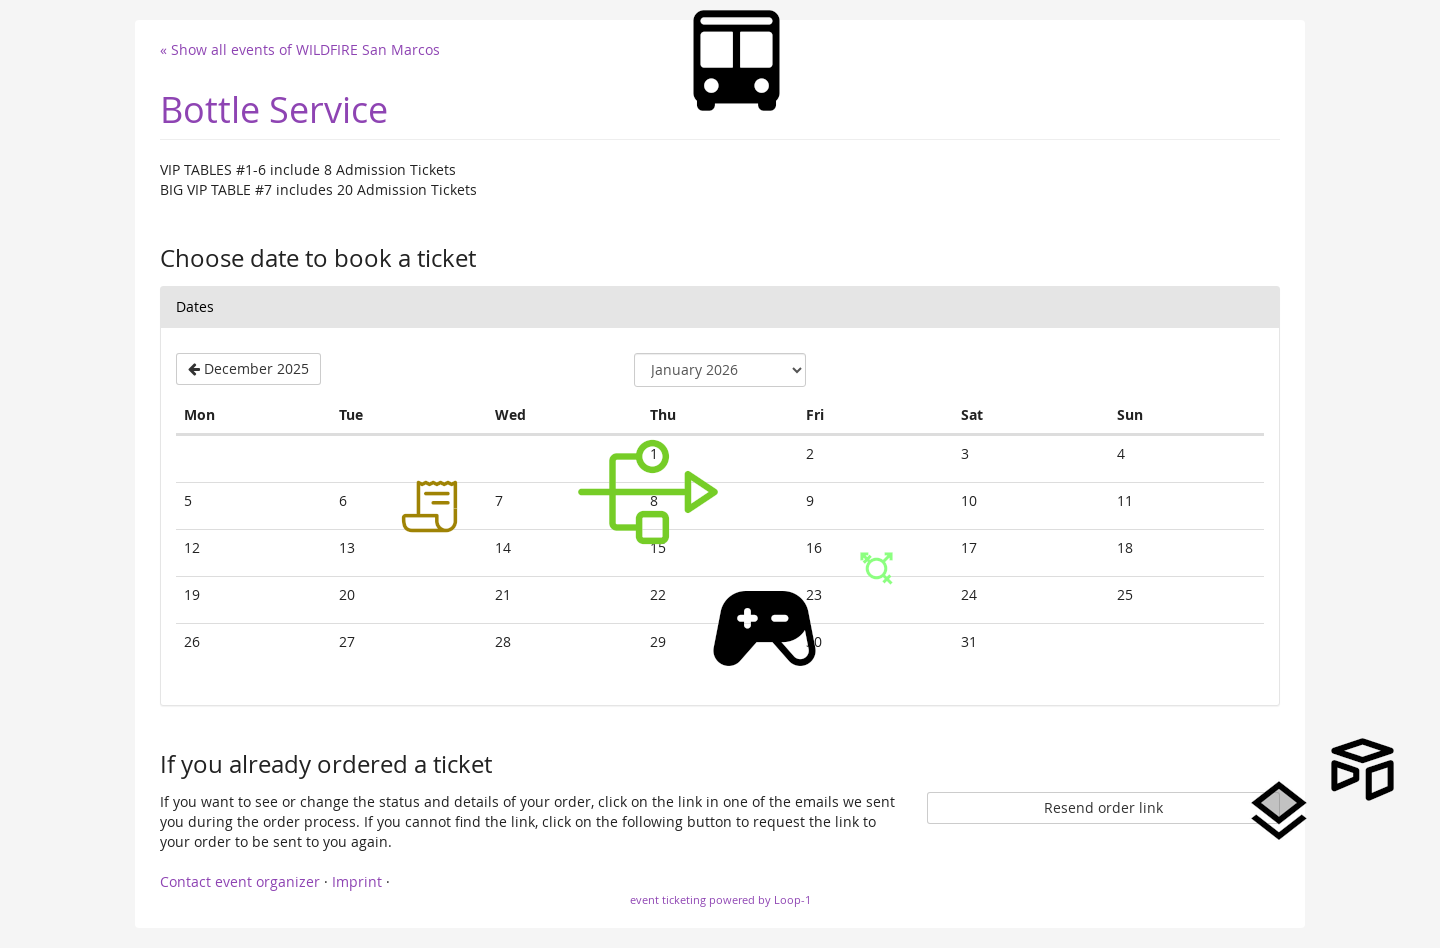 The width and height of the screenshot is (1440, 948). Describe the element at coordinates (764, 628) in the screenshot. I see `open games or gaming section` at that location.